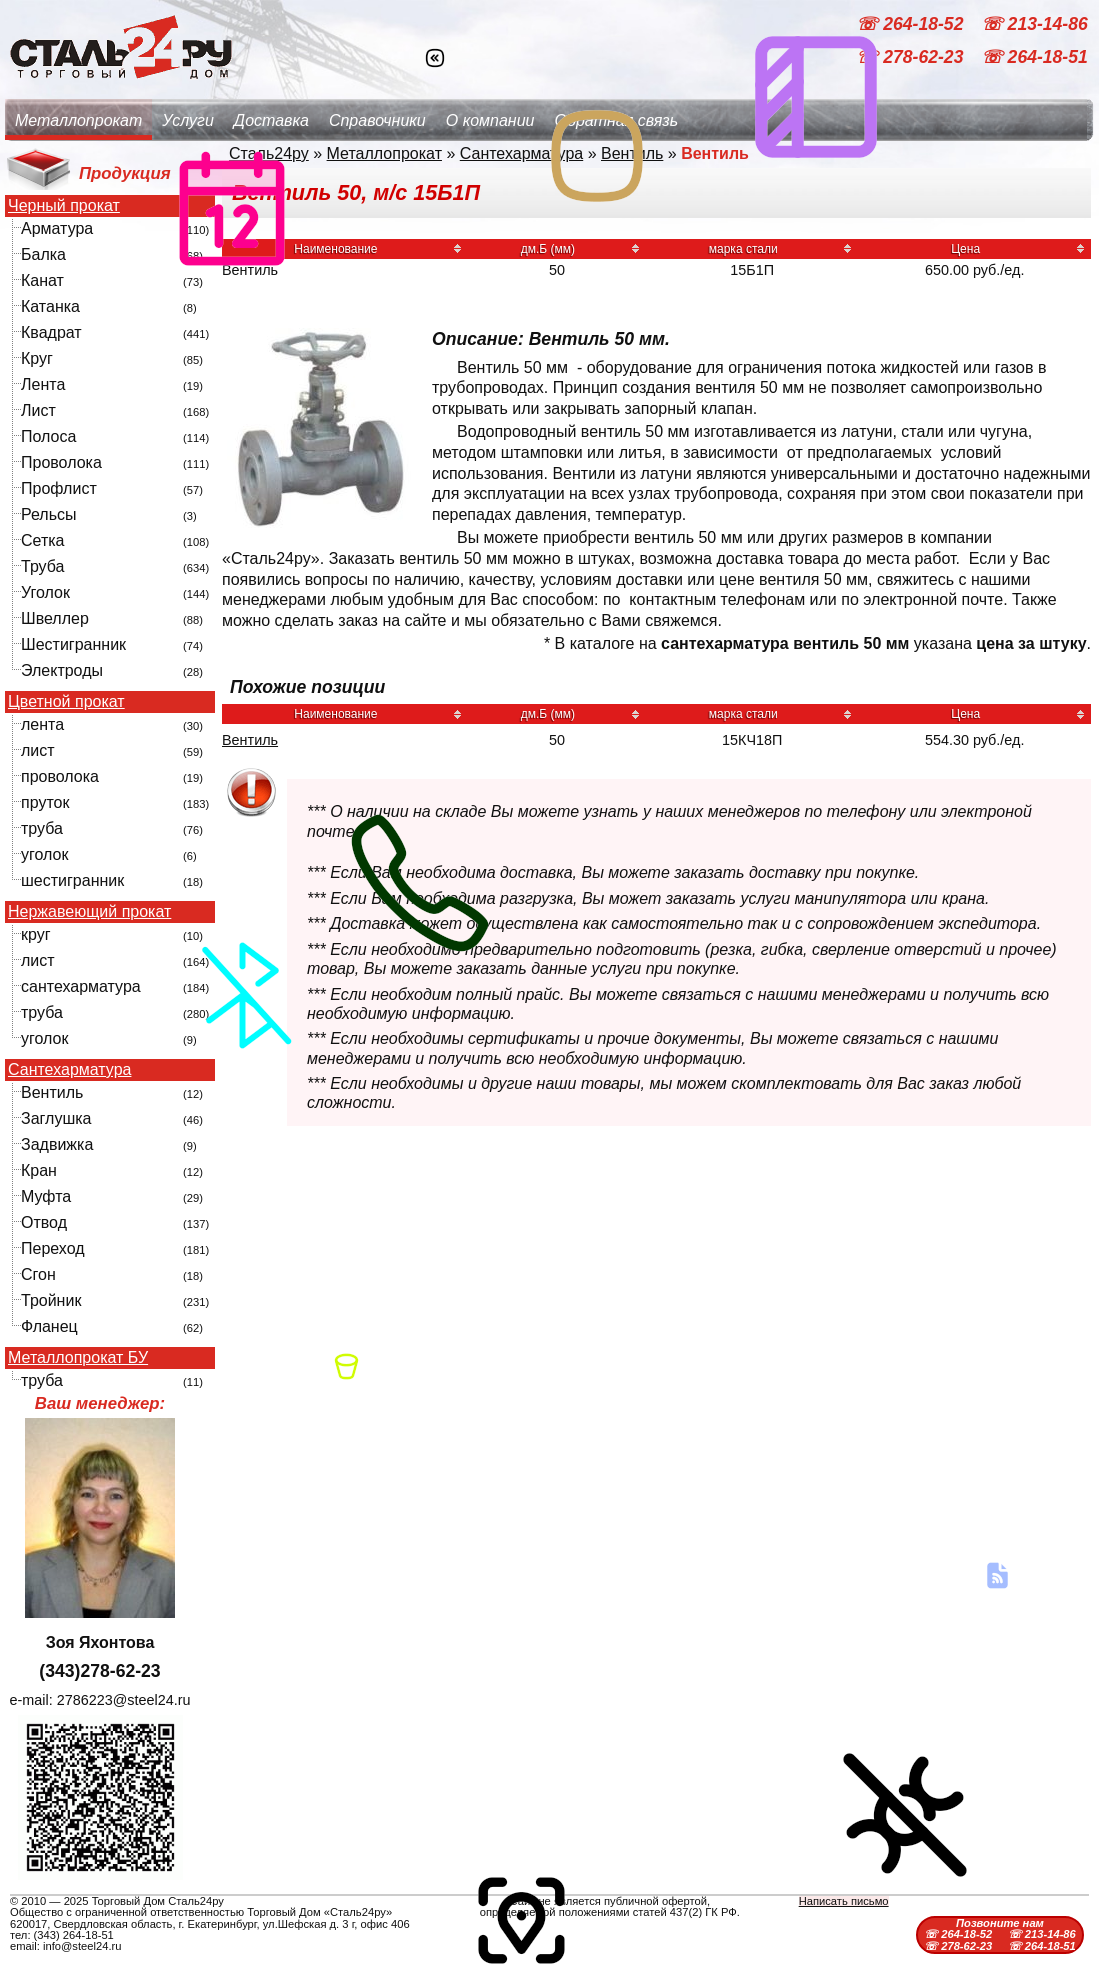 The height and width of the screenshot is (1979, 1099). I want to click on activate live view mode for real-time location tracking, so click(521, 1920).